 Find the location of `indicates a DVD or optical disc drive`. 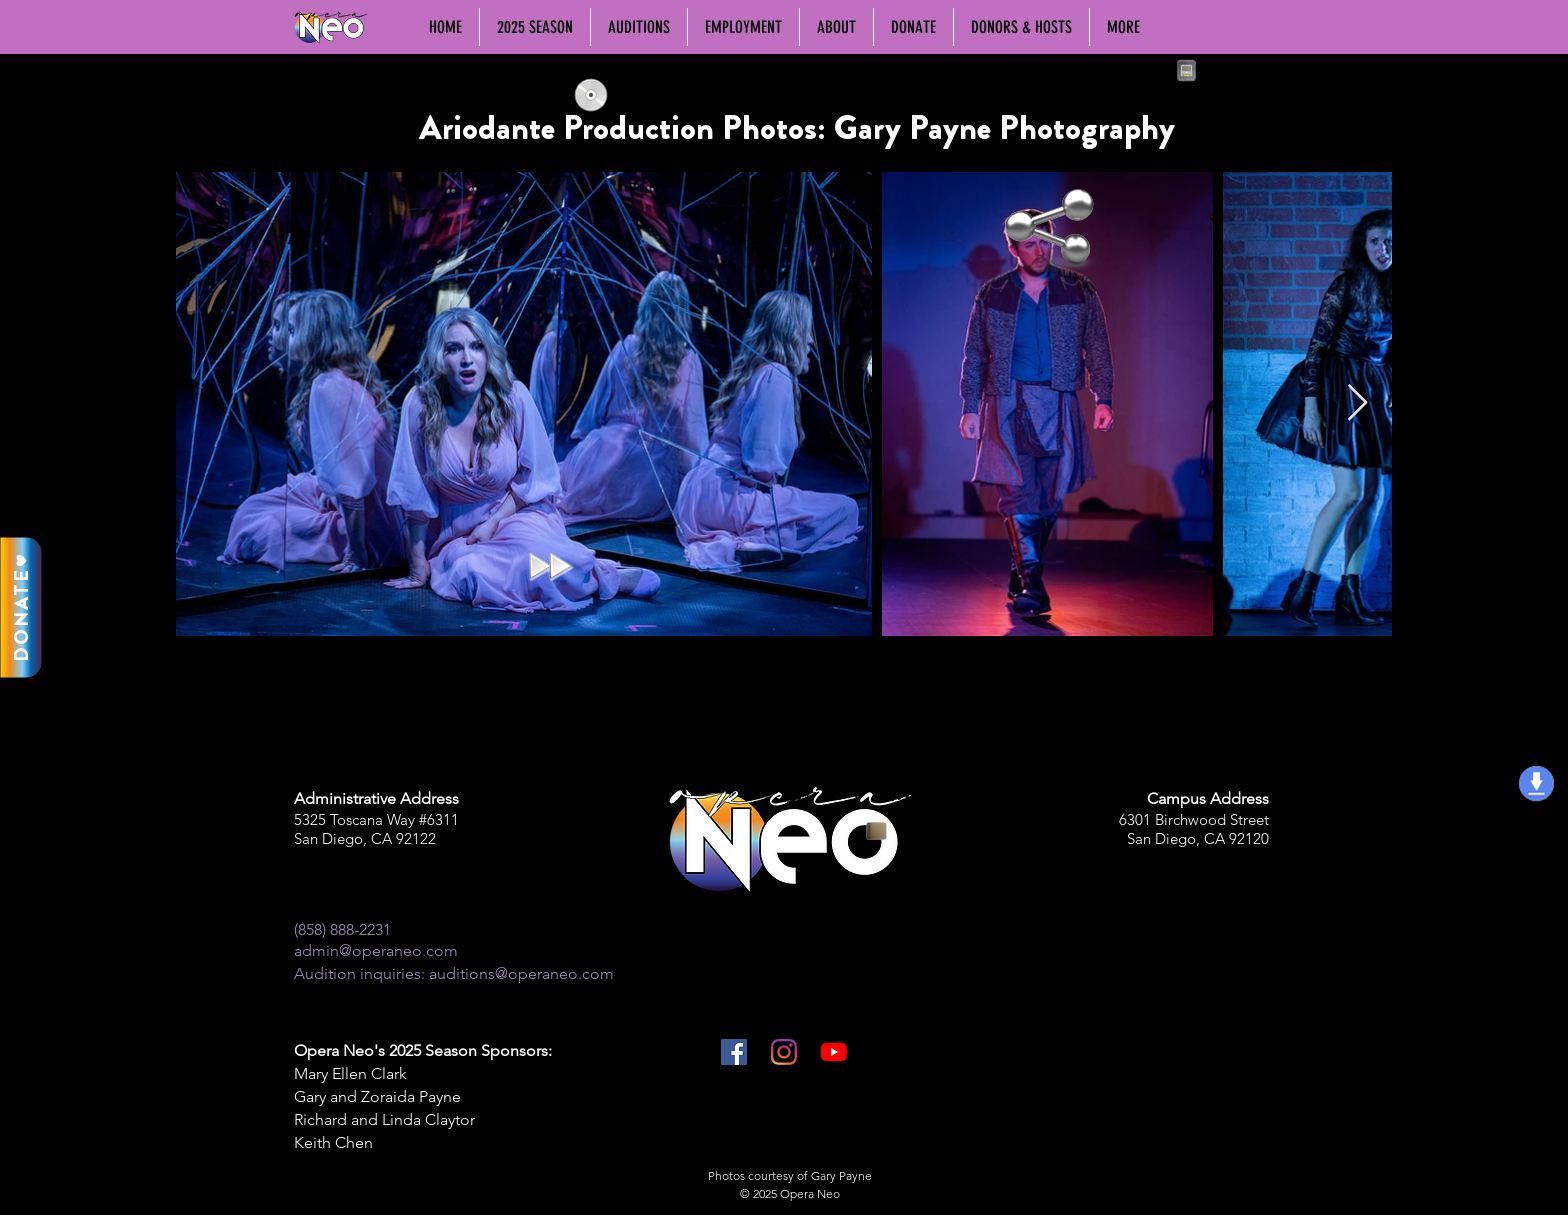

indicates a DVD or optical disc drive is located at coordinates (591, 95).